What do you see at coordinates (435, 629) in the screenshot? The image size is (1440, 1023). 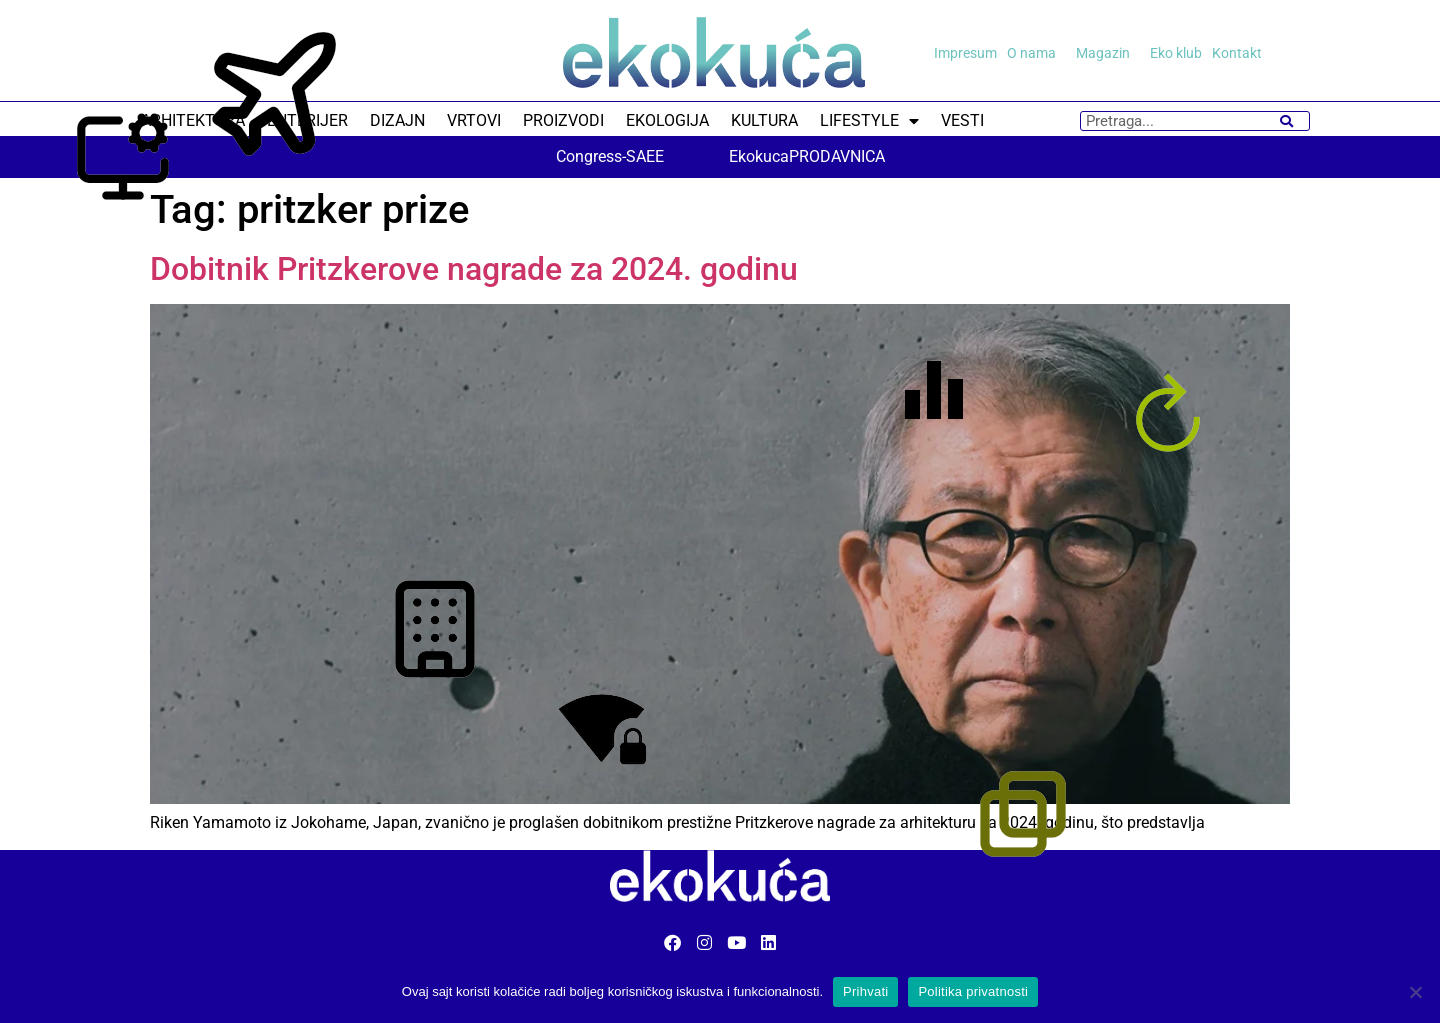 I see `view office or business location` at bounding box center [435, 629].